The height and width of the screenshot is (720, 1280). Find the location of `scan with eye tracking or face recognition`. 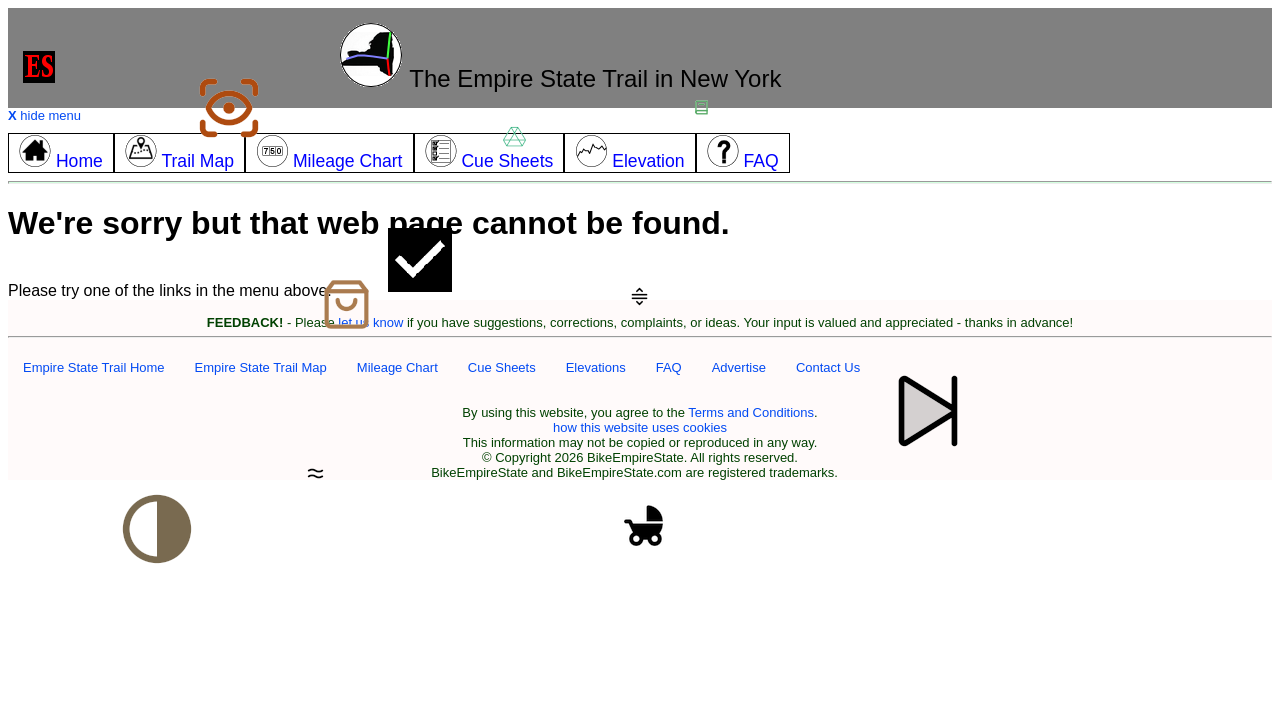

scan with eye tracking or face recognition is located at coordinates (229, 108).